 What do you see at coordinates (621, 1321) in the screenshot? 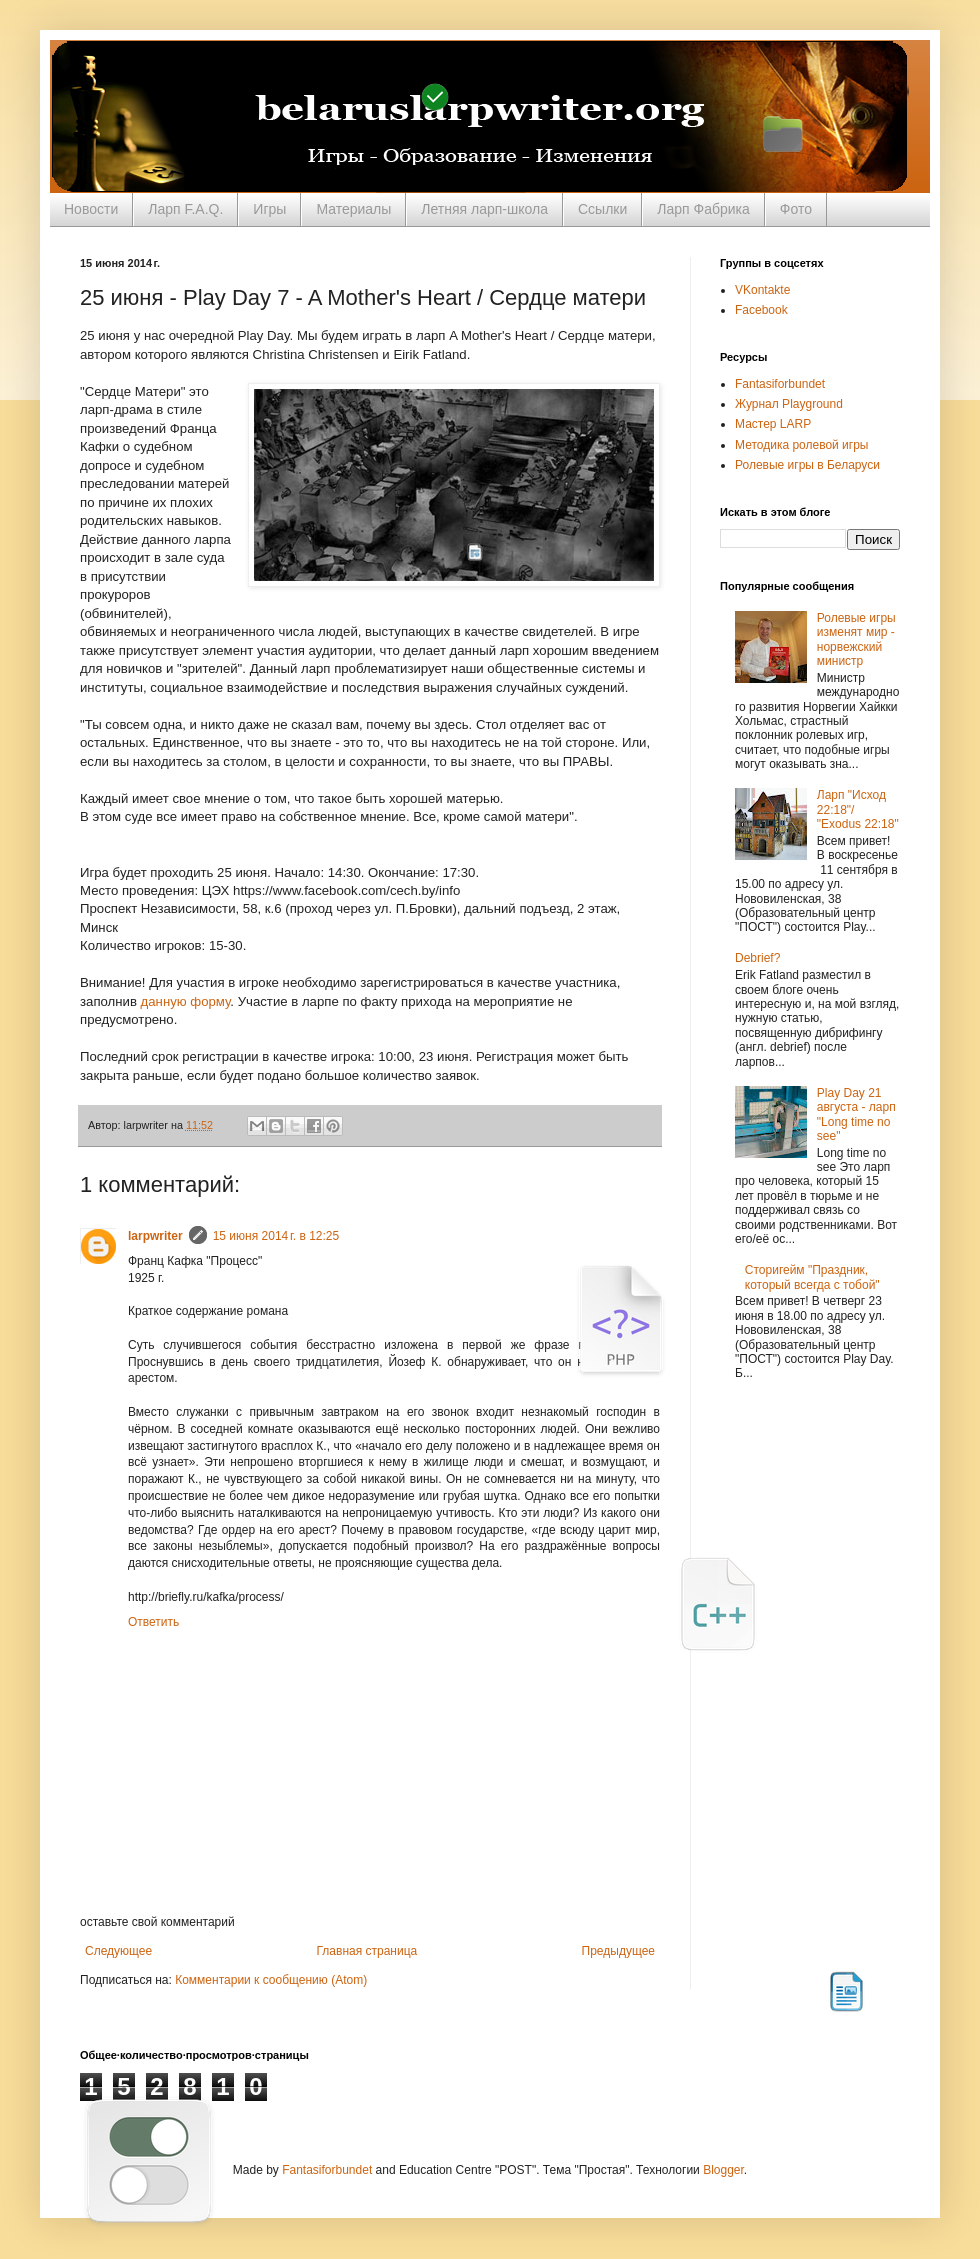
I see `a PHP source code file` at bounding box center [621, 1321].